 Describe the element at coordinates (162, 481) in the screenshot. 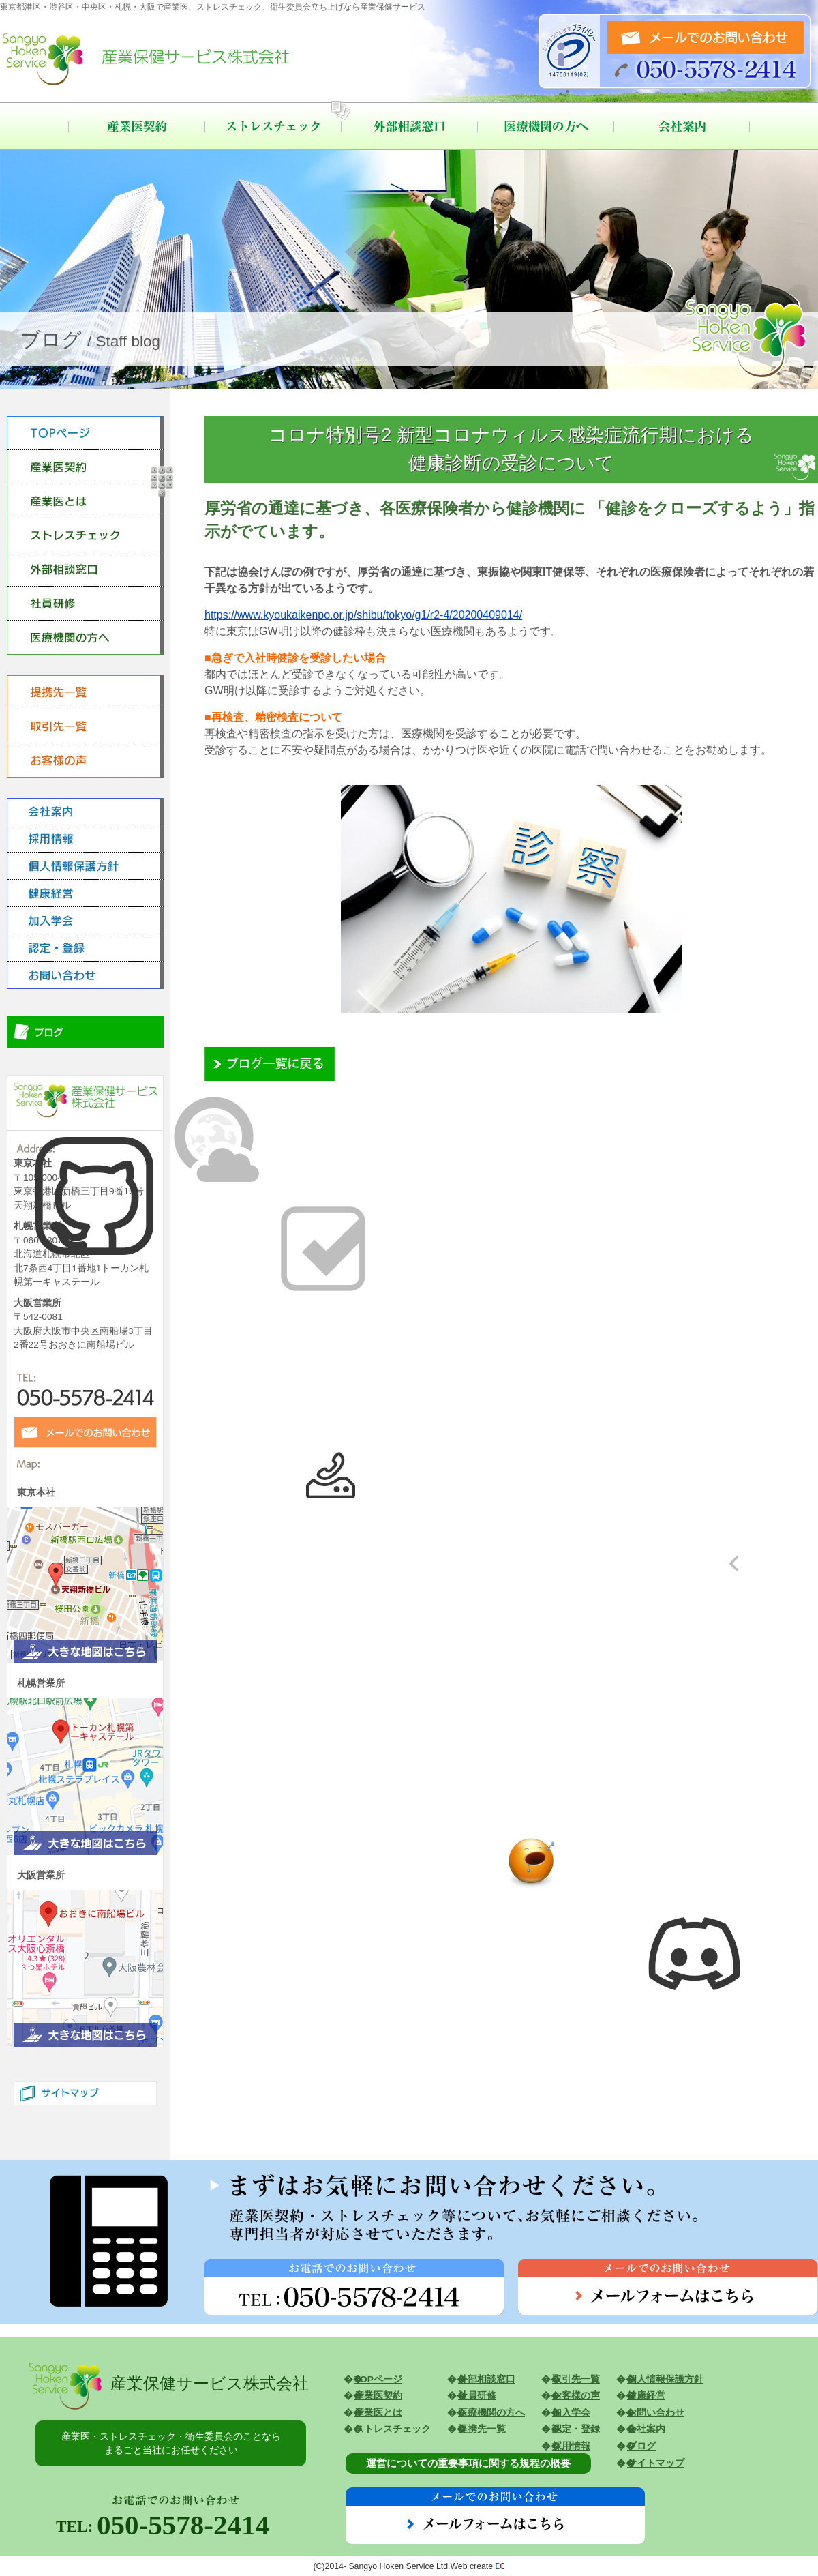

I see `open phone dialpad for entering numbers` at that location.